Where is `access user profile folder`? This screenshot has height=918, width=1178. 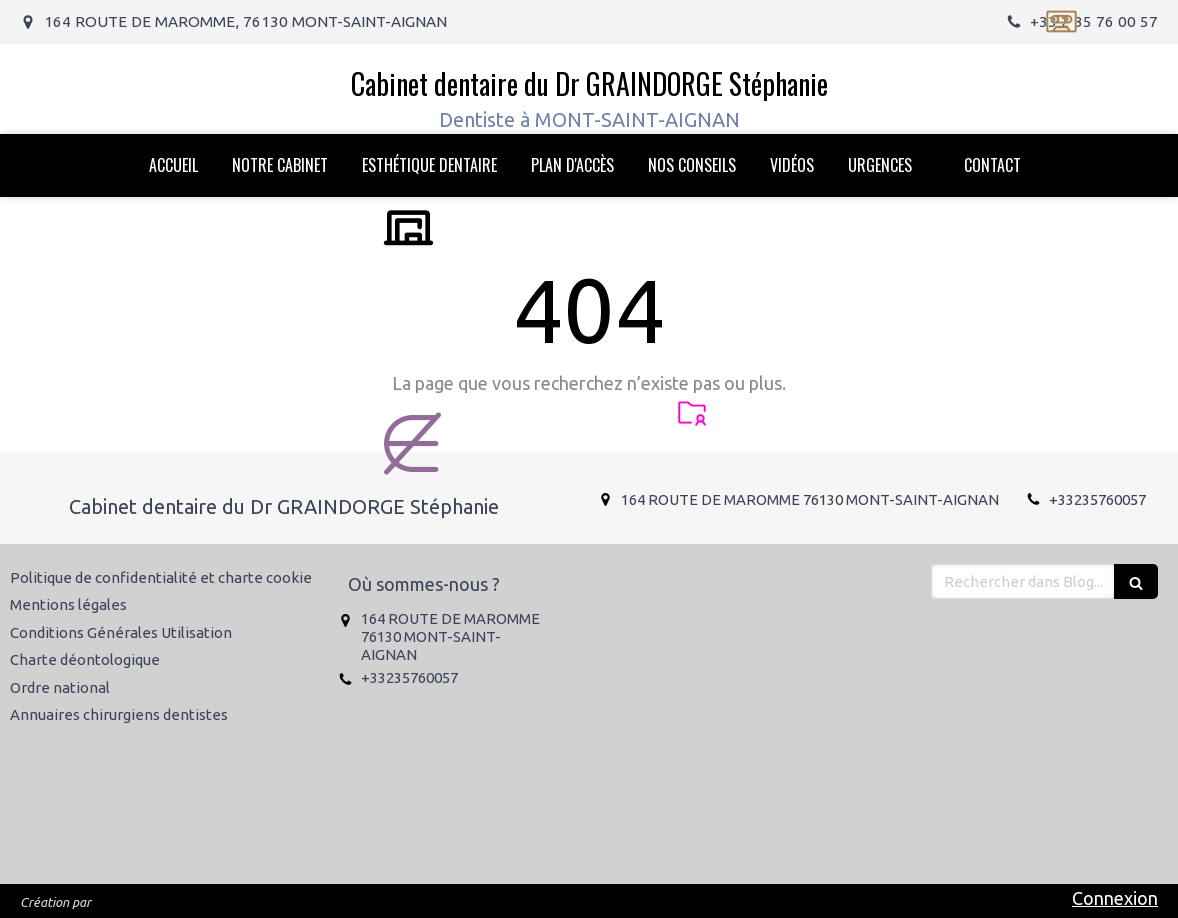
access user profile folder is located at coordinates (692, 412).